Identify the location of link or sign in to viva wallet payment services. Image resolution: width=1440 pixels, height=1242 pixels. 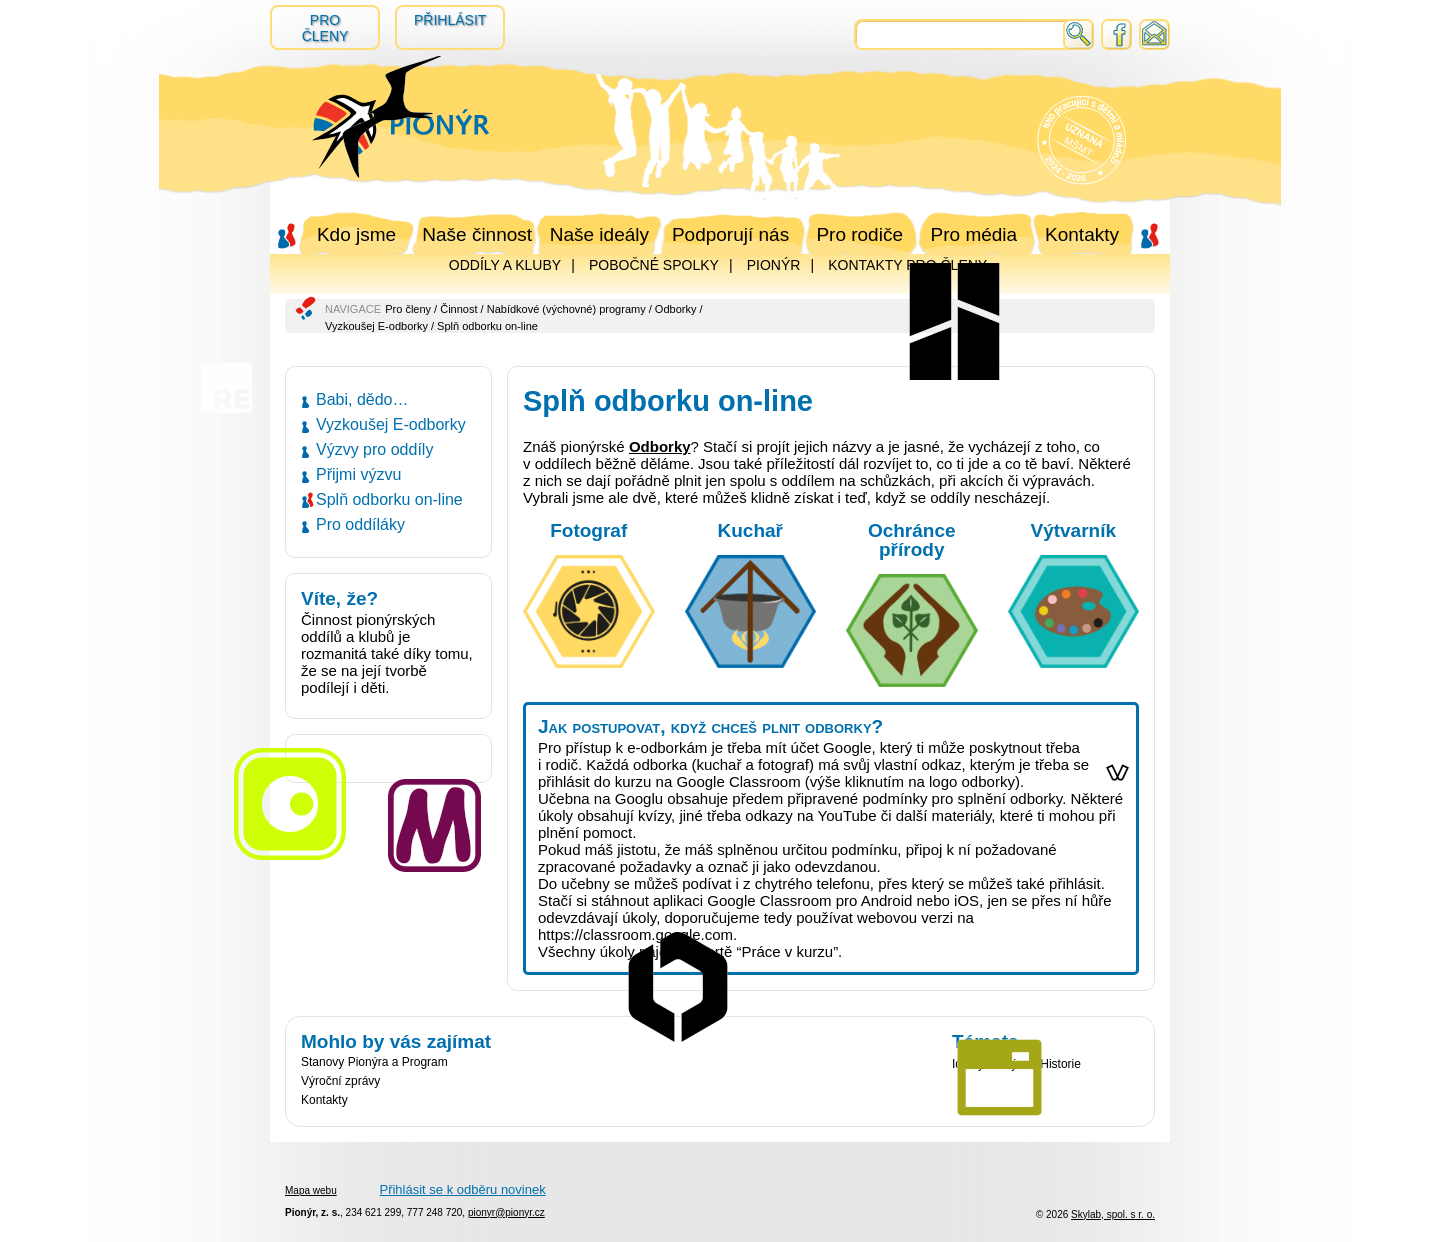
(1117, 772).